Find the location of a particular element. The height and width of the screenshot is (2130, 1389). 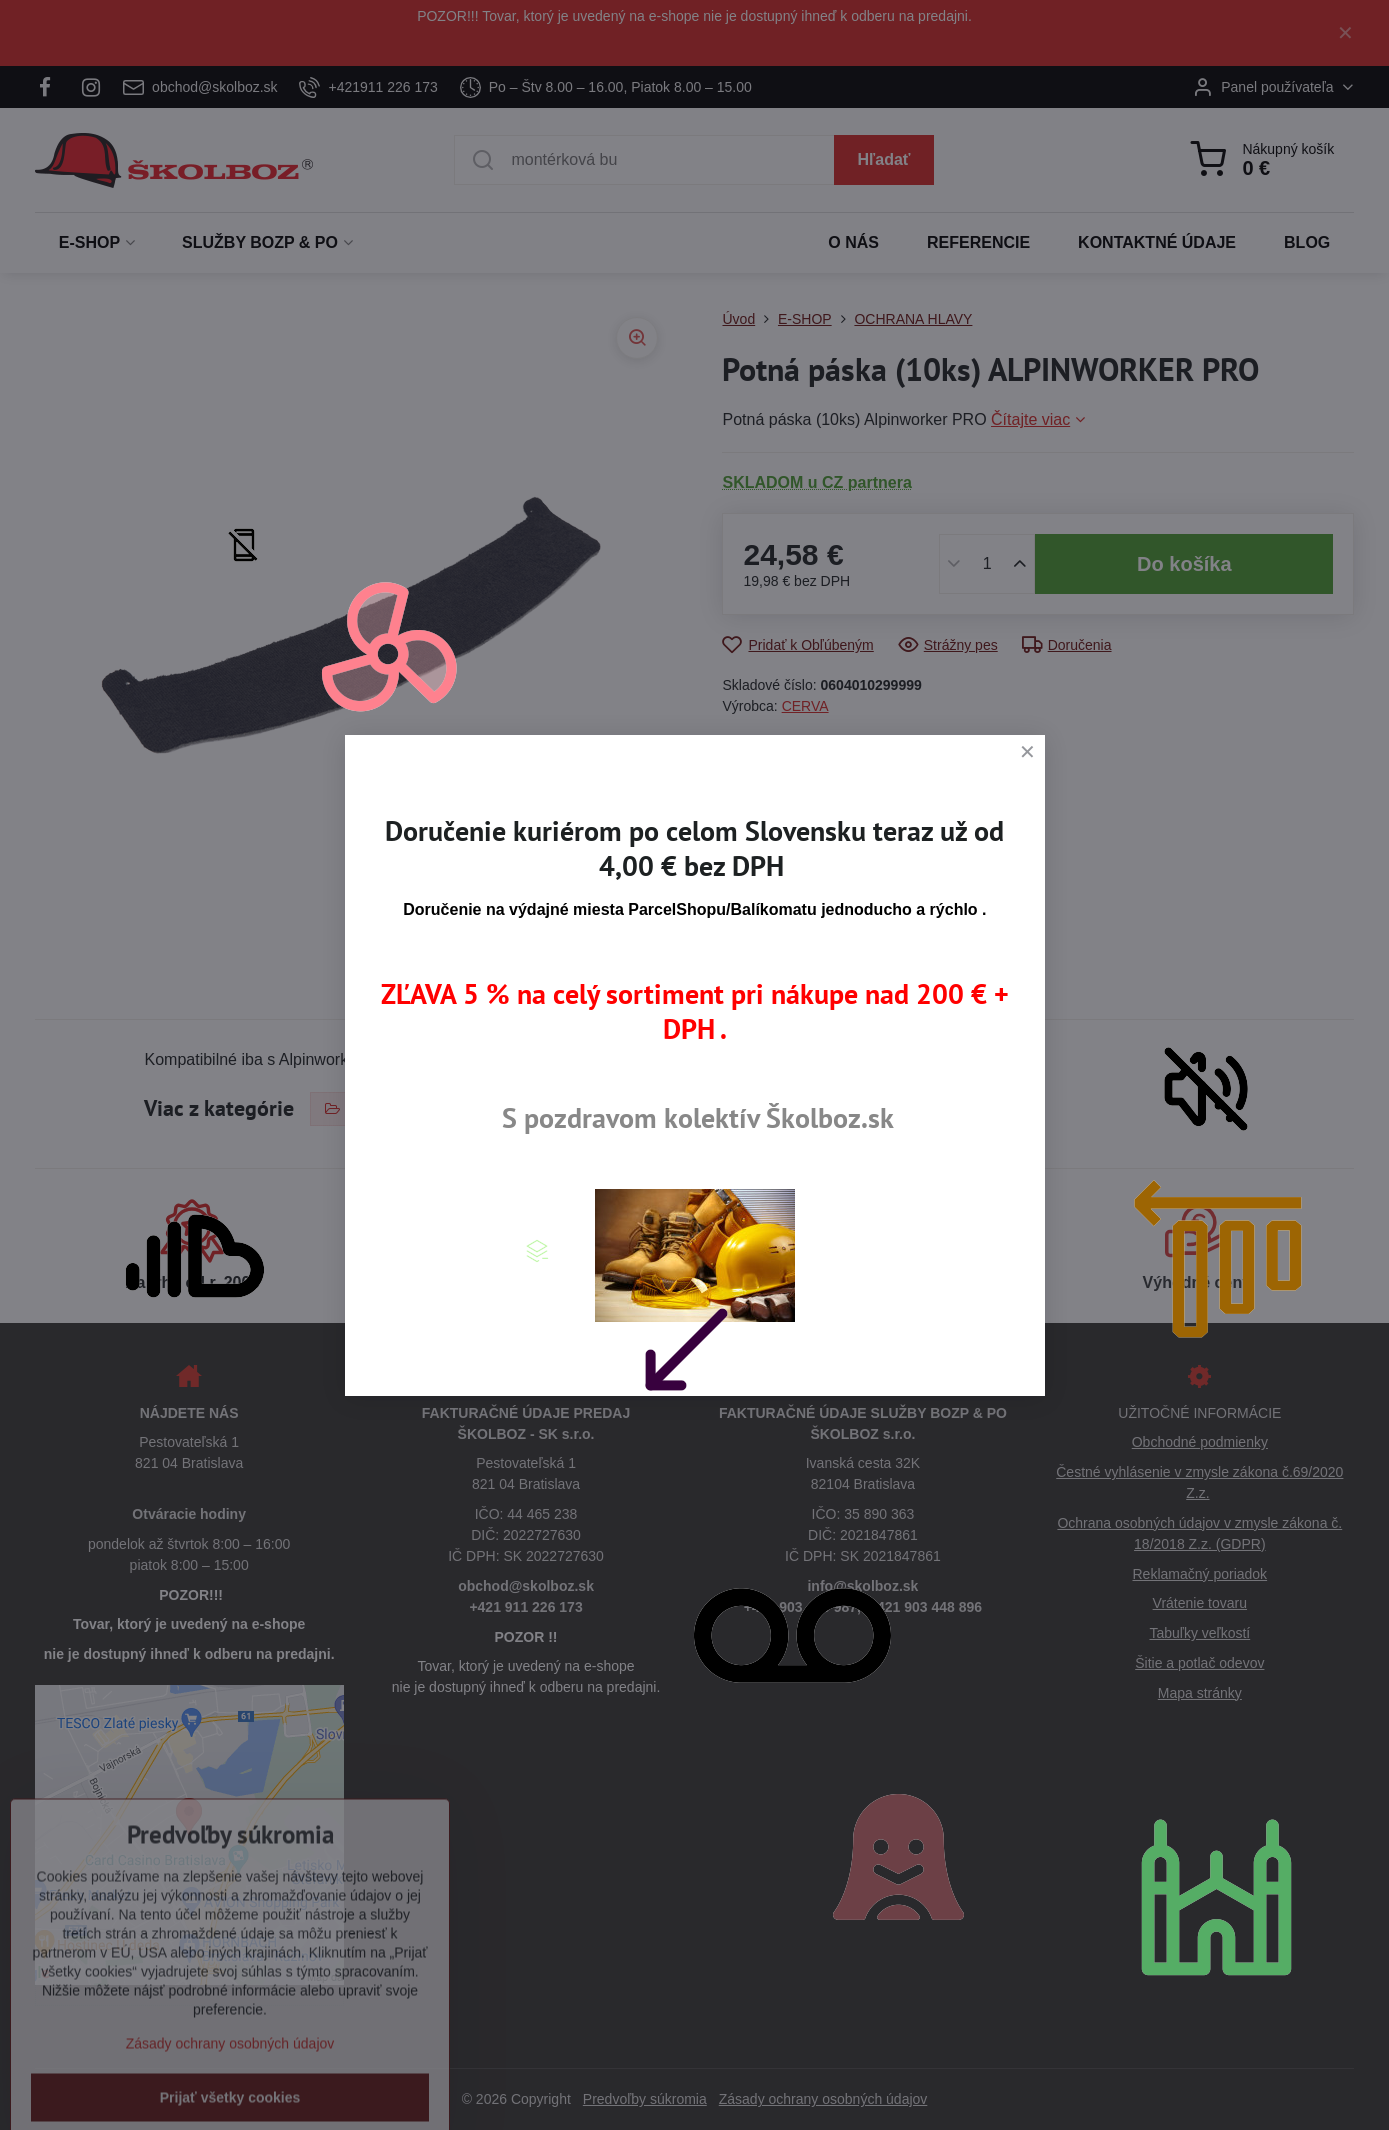

open soundcloud is located at coordinates (195, 1256).